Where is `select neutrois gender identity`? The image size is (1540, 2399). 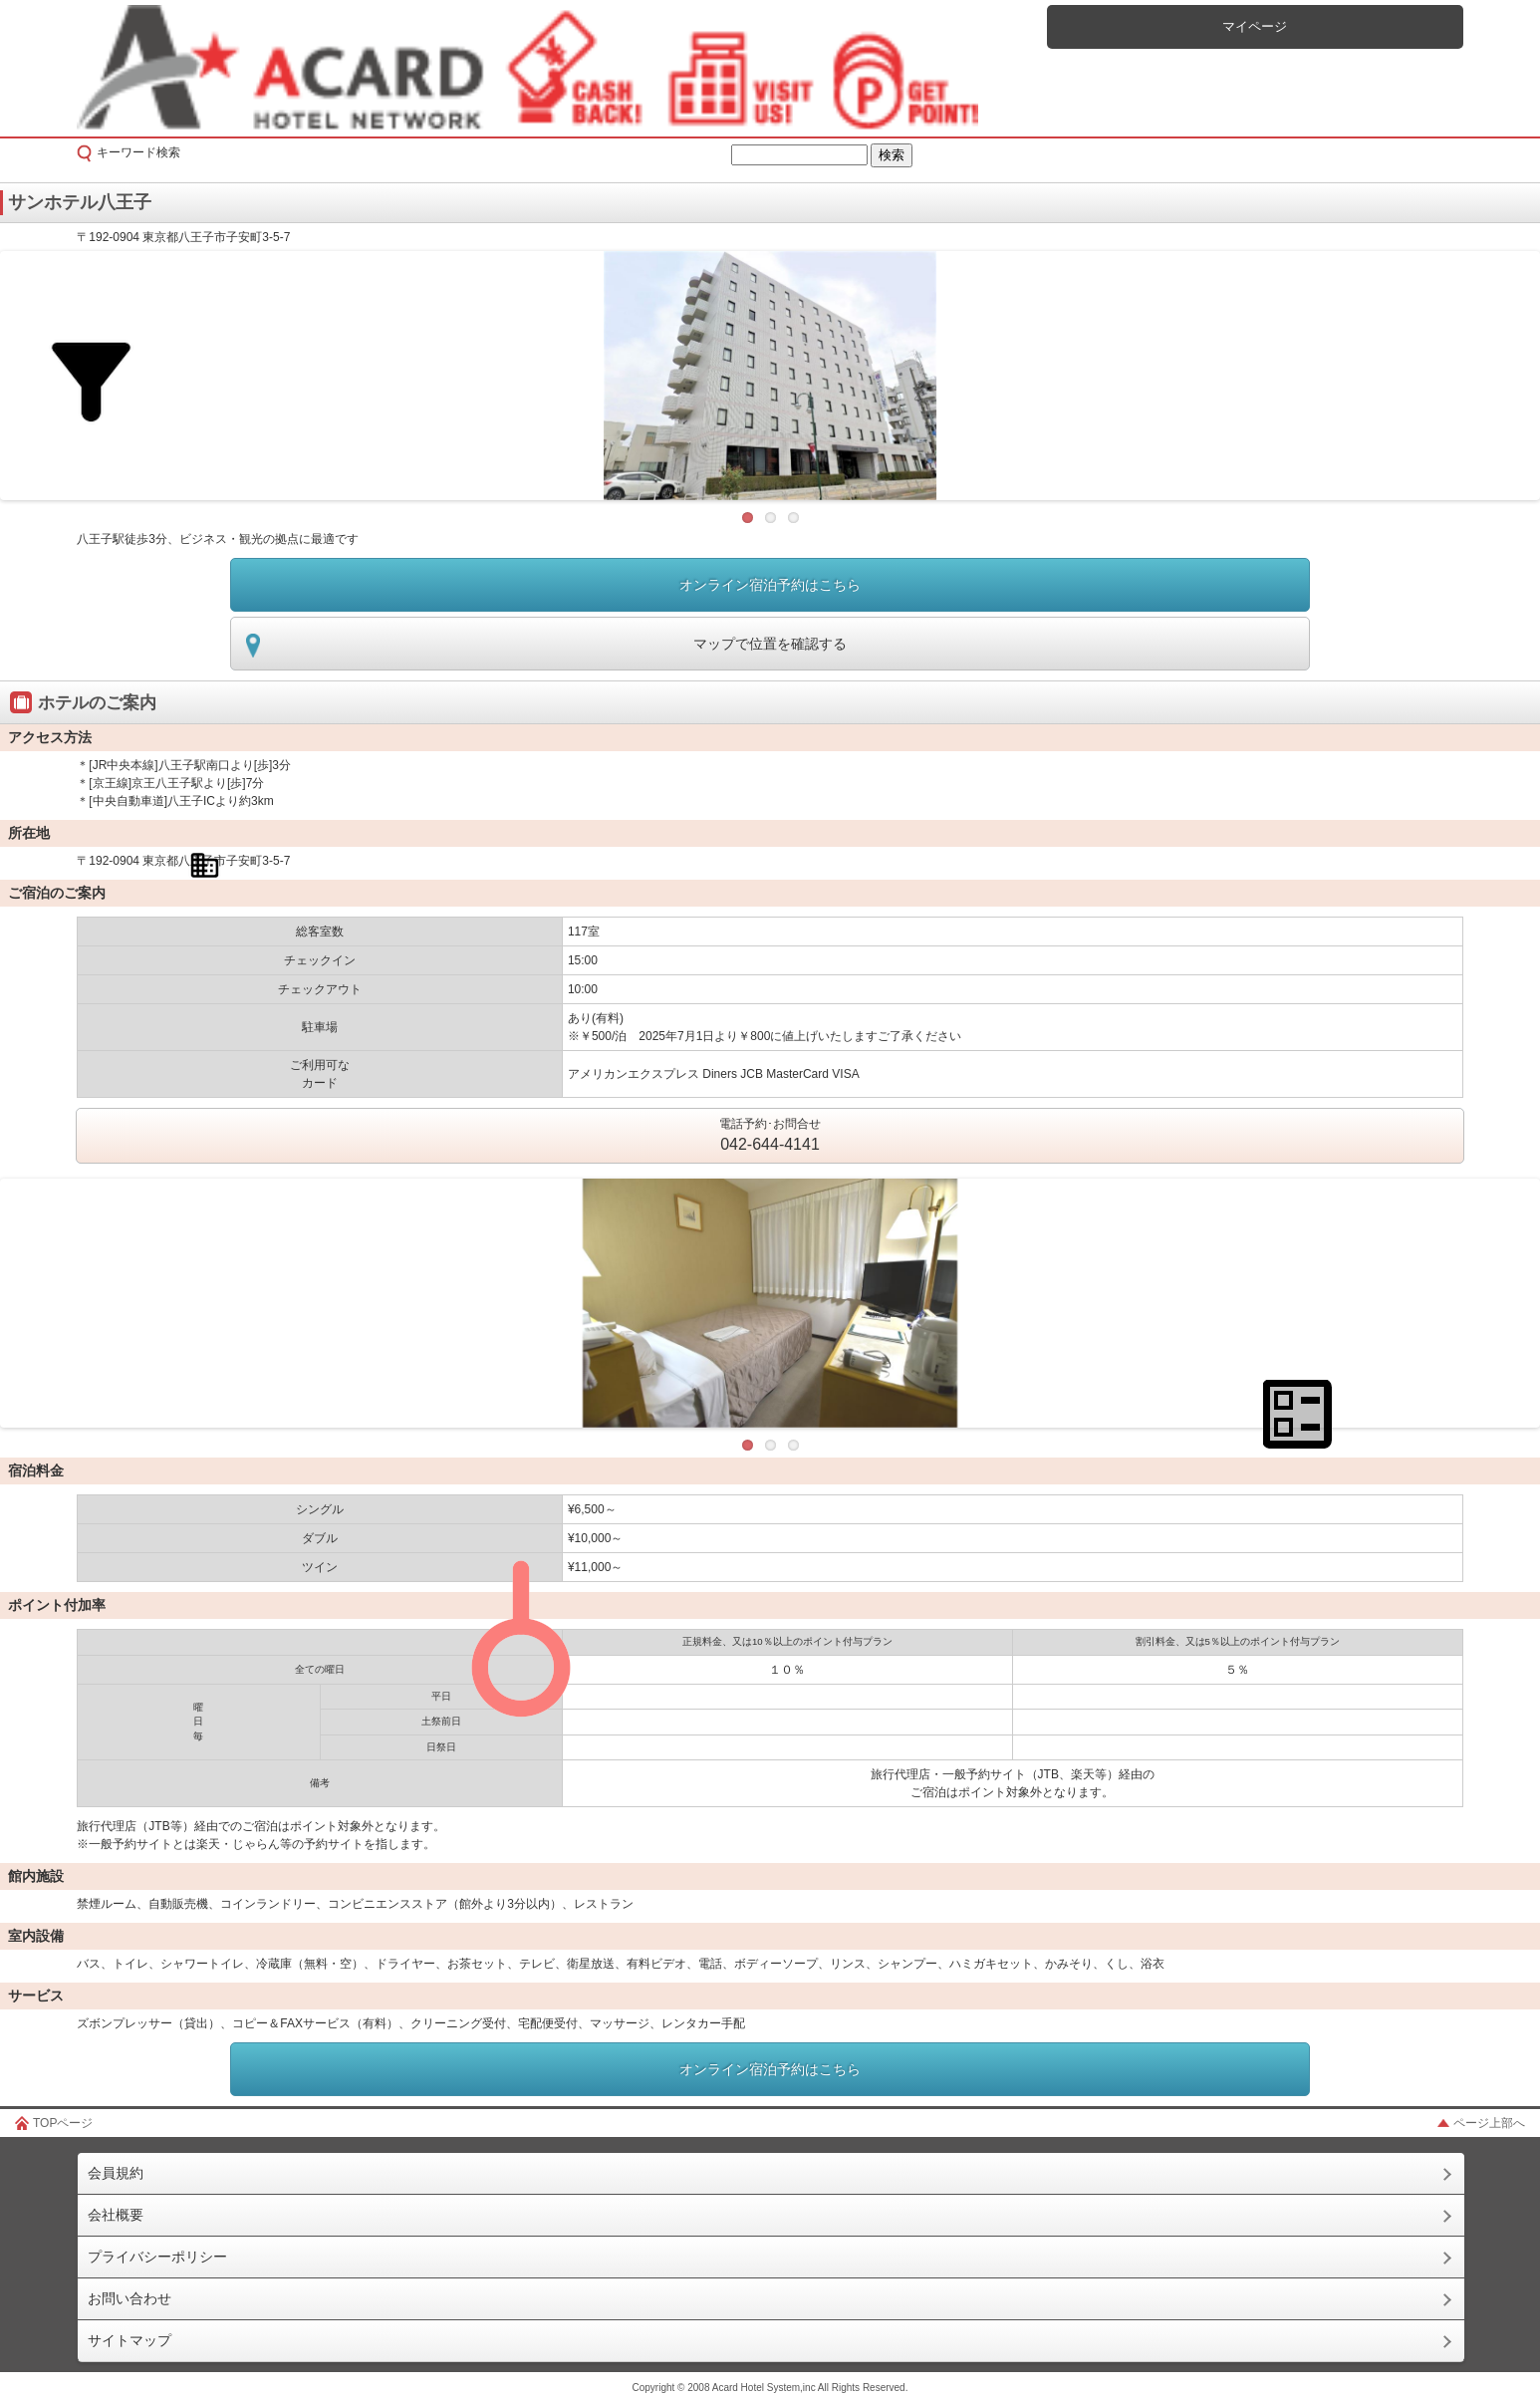
select neutrois gender identity is located at coordinates (521, 1643).